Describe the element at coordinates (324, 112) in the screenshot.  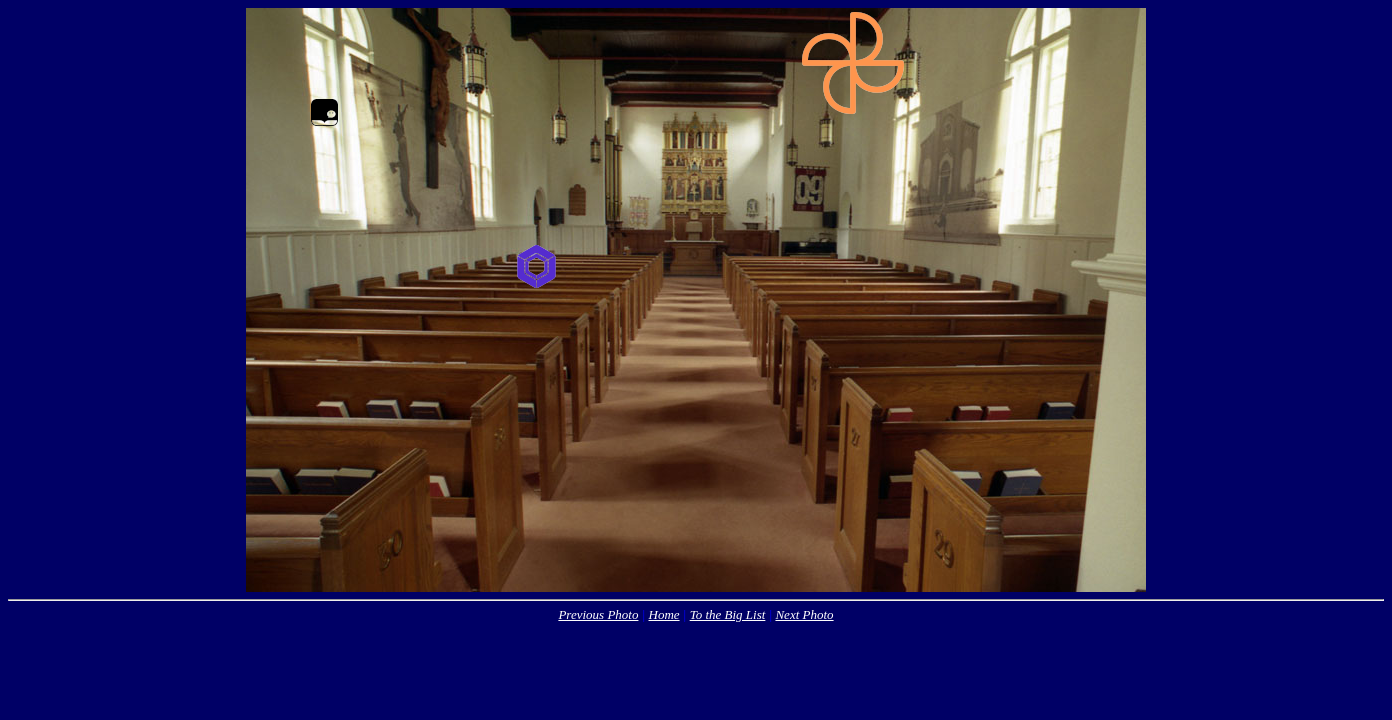
I see `open the WeRead app` at that location.